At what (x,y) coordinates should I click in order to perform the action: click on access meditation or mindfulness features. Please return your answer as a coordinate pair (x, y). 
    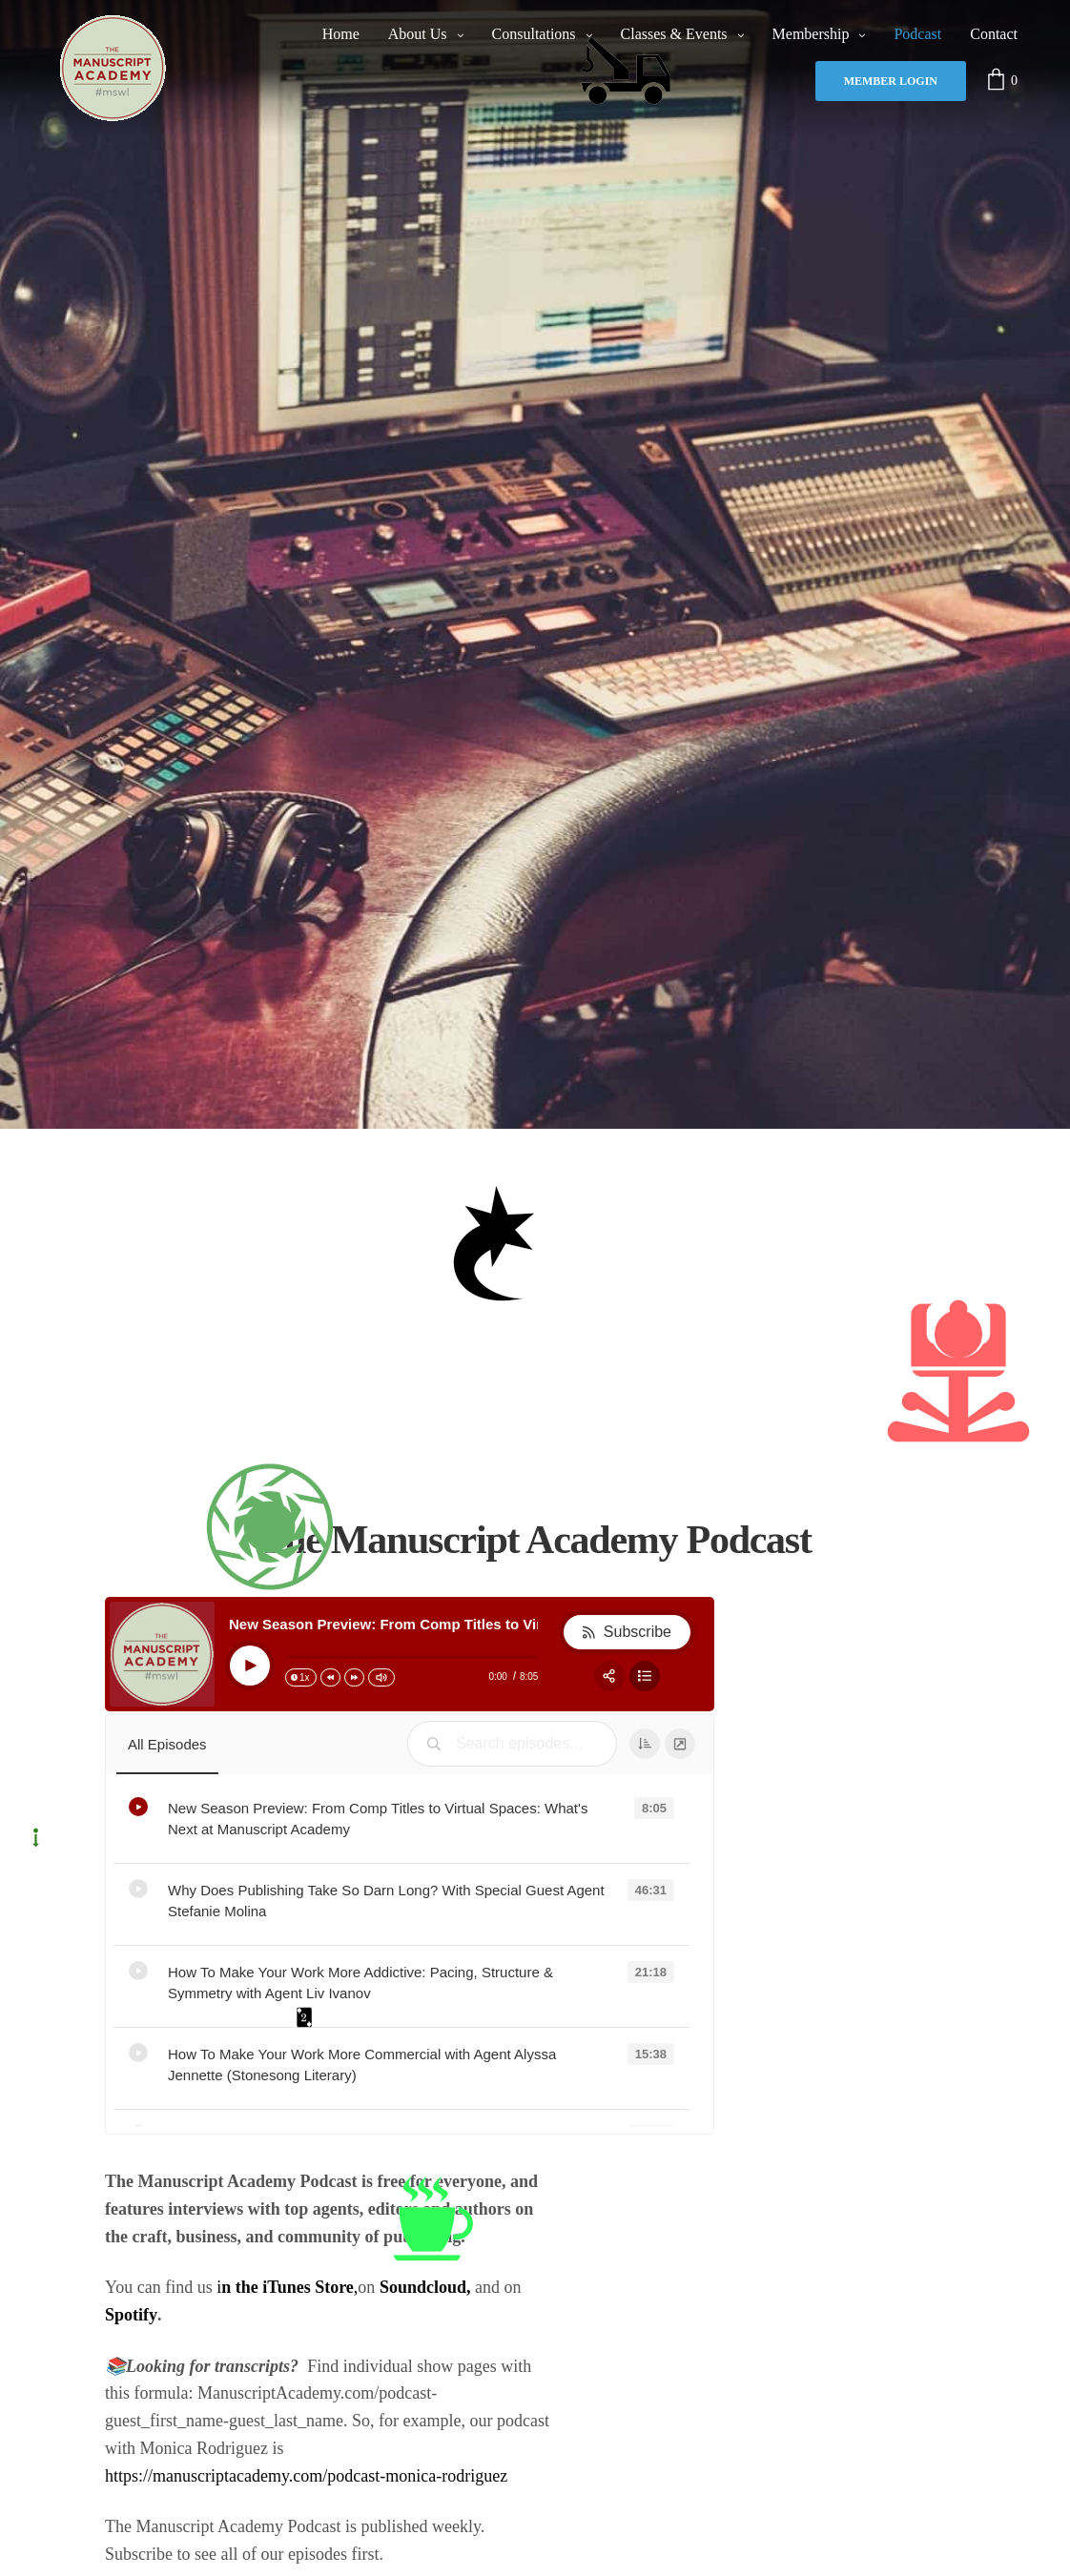
    Looking at the image, I should click on (958, 1371).